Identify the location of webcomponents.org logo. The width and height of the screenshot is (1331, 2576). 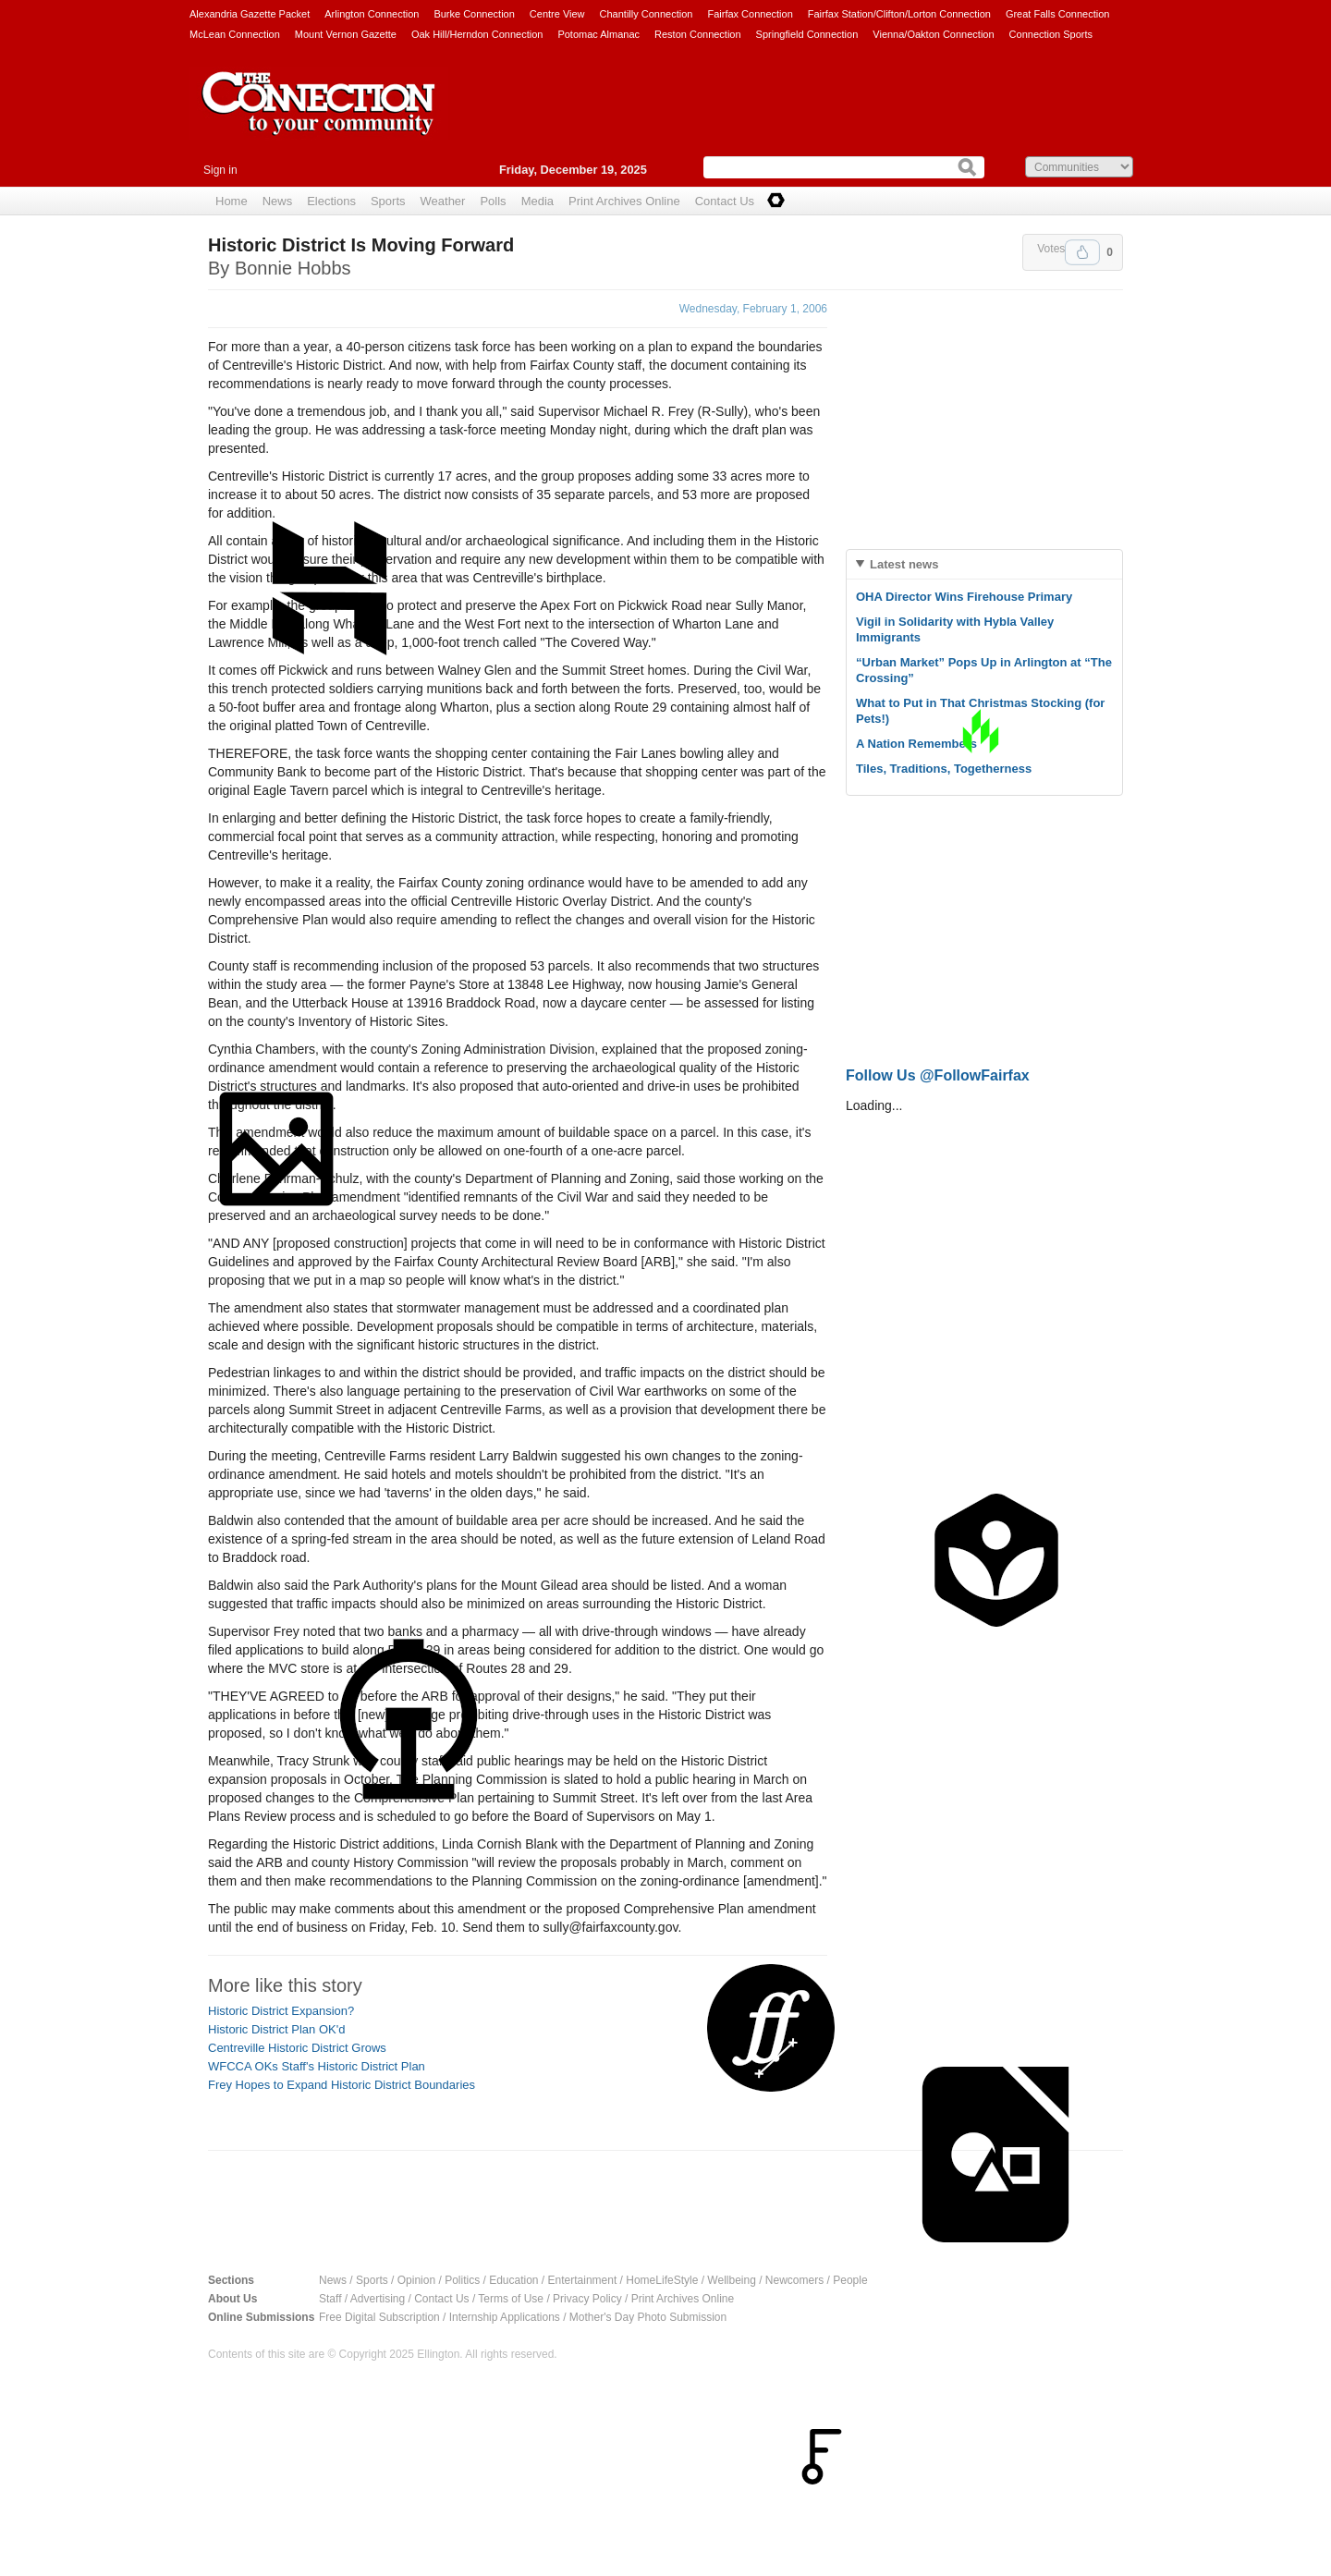
(775, 200).